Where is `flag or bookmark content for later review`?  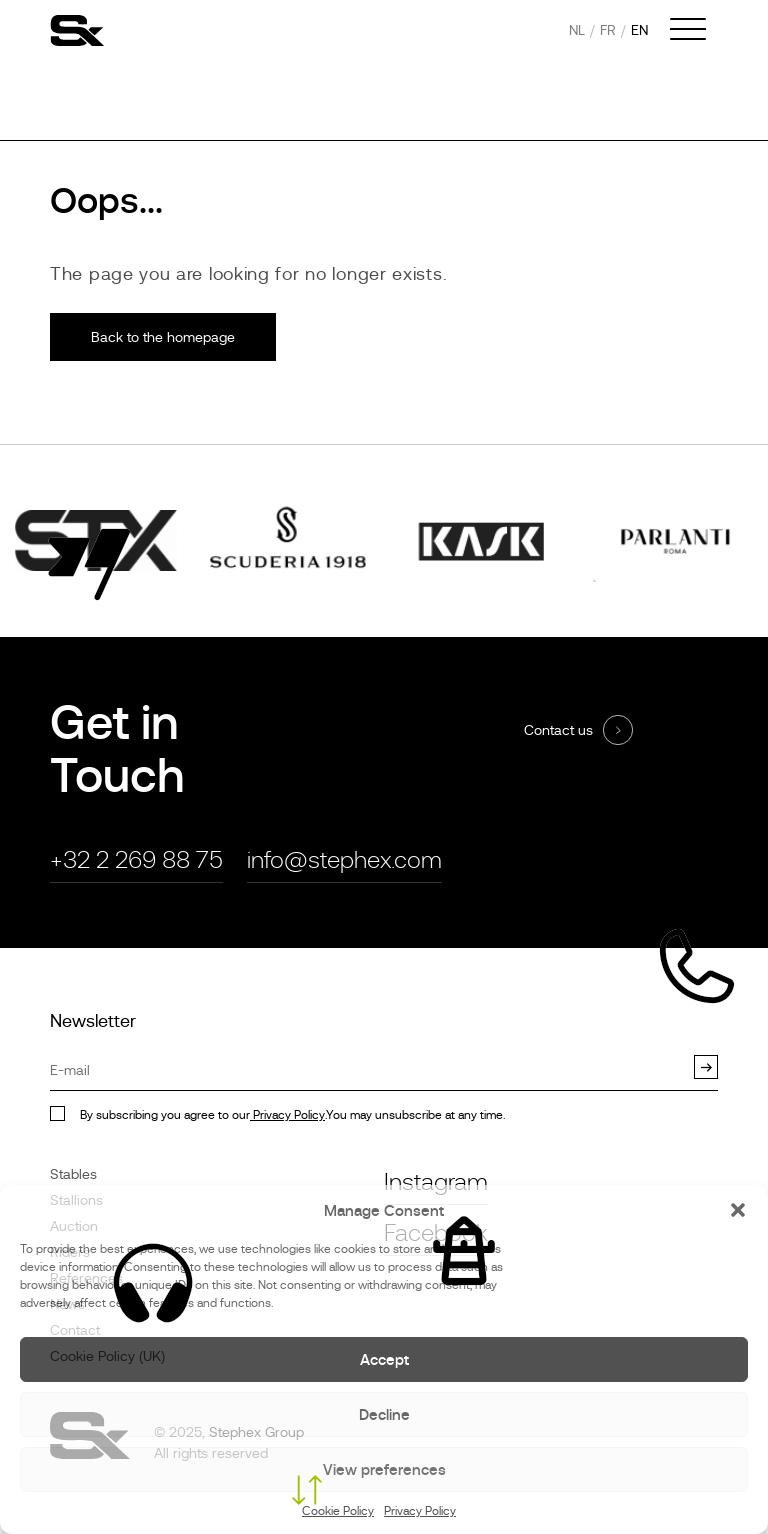
flag or bookmark content for later review is located at coordinates (88, 561).